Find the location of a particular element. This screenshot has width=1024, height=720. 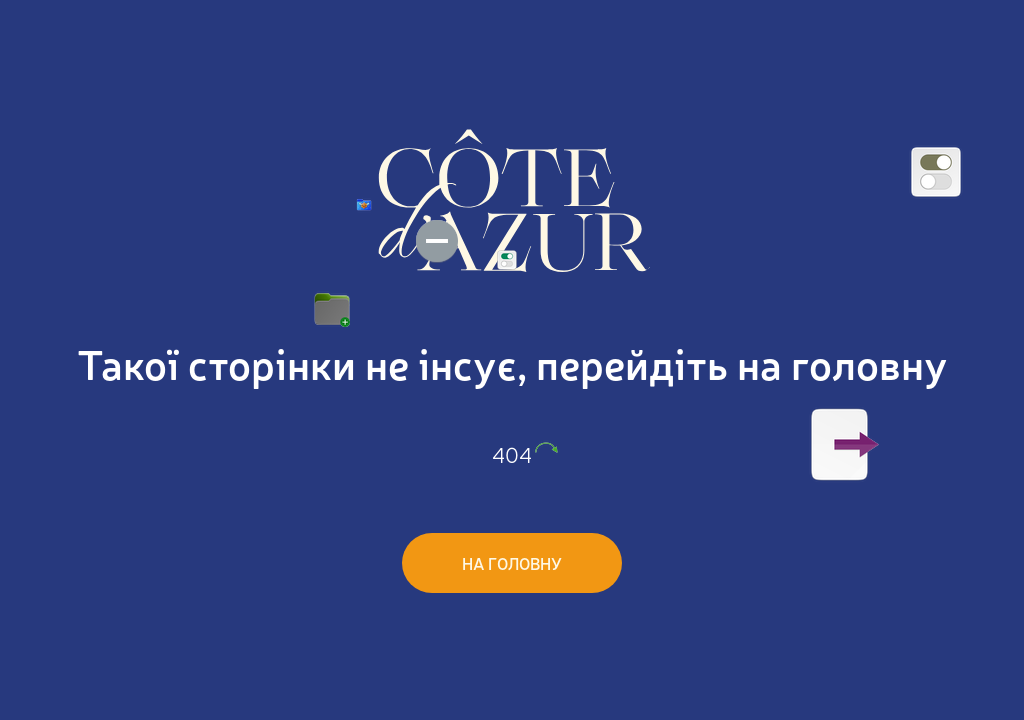

open system settings or preferences is located at coordinates (936, 172).